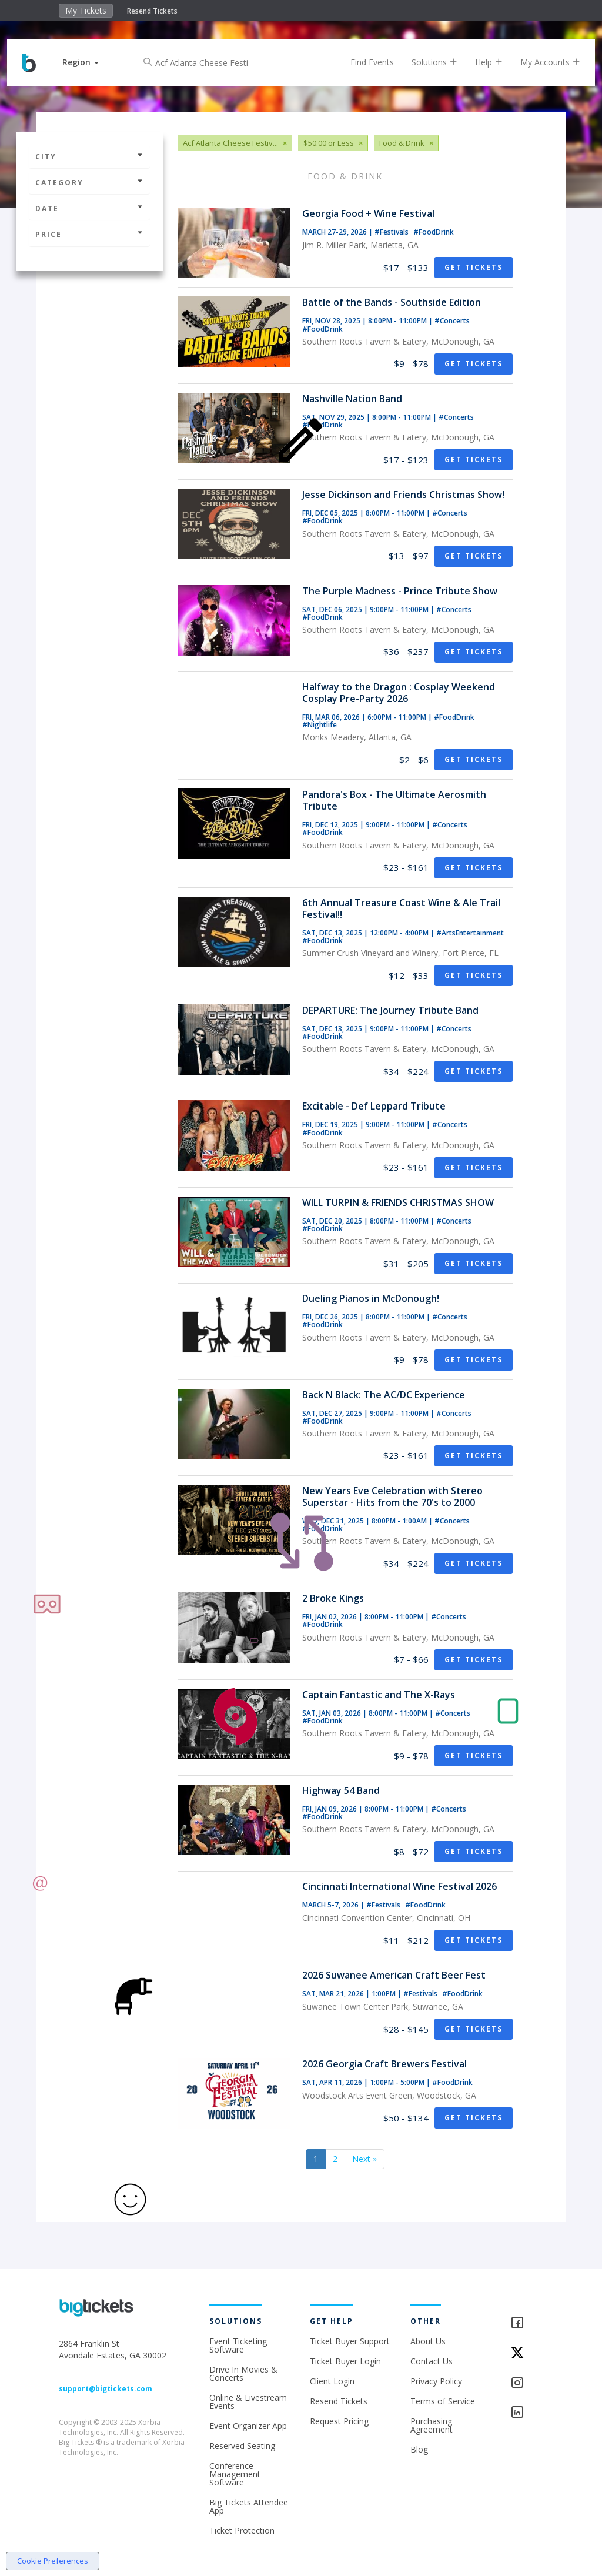  I want to click on mention a user in a comment or message, so click(39, 1883).